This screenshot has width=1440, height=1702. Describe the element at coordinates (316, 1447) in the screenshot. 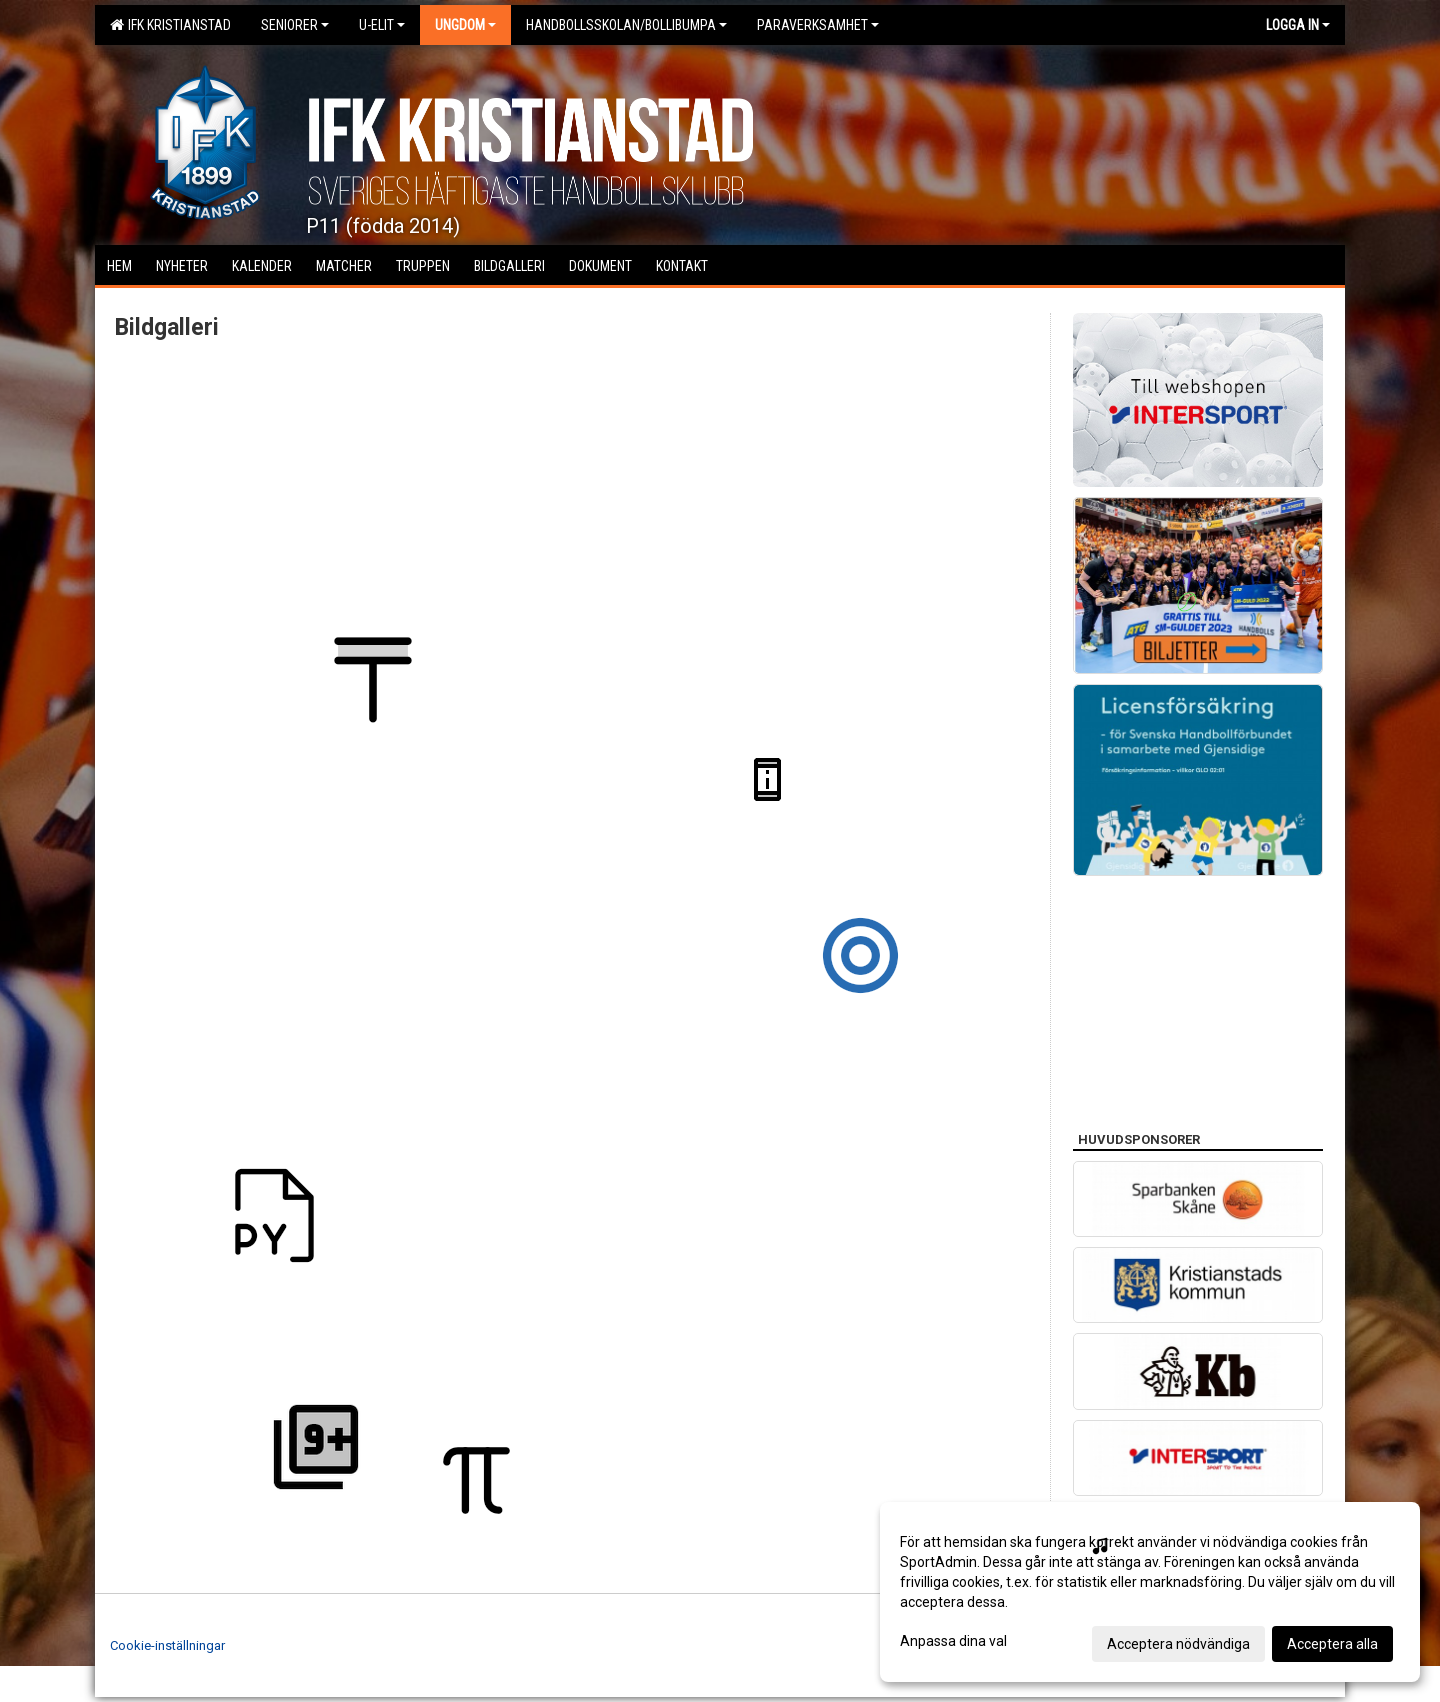

I see `indicates 9 or more items in a stack or collection` at that location.